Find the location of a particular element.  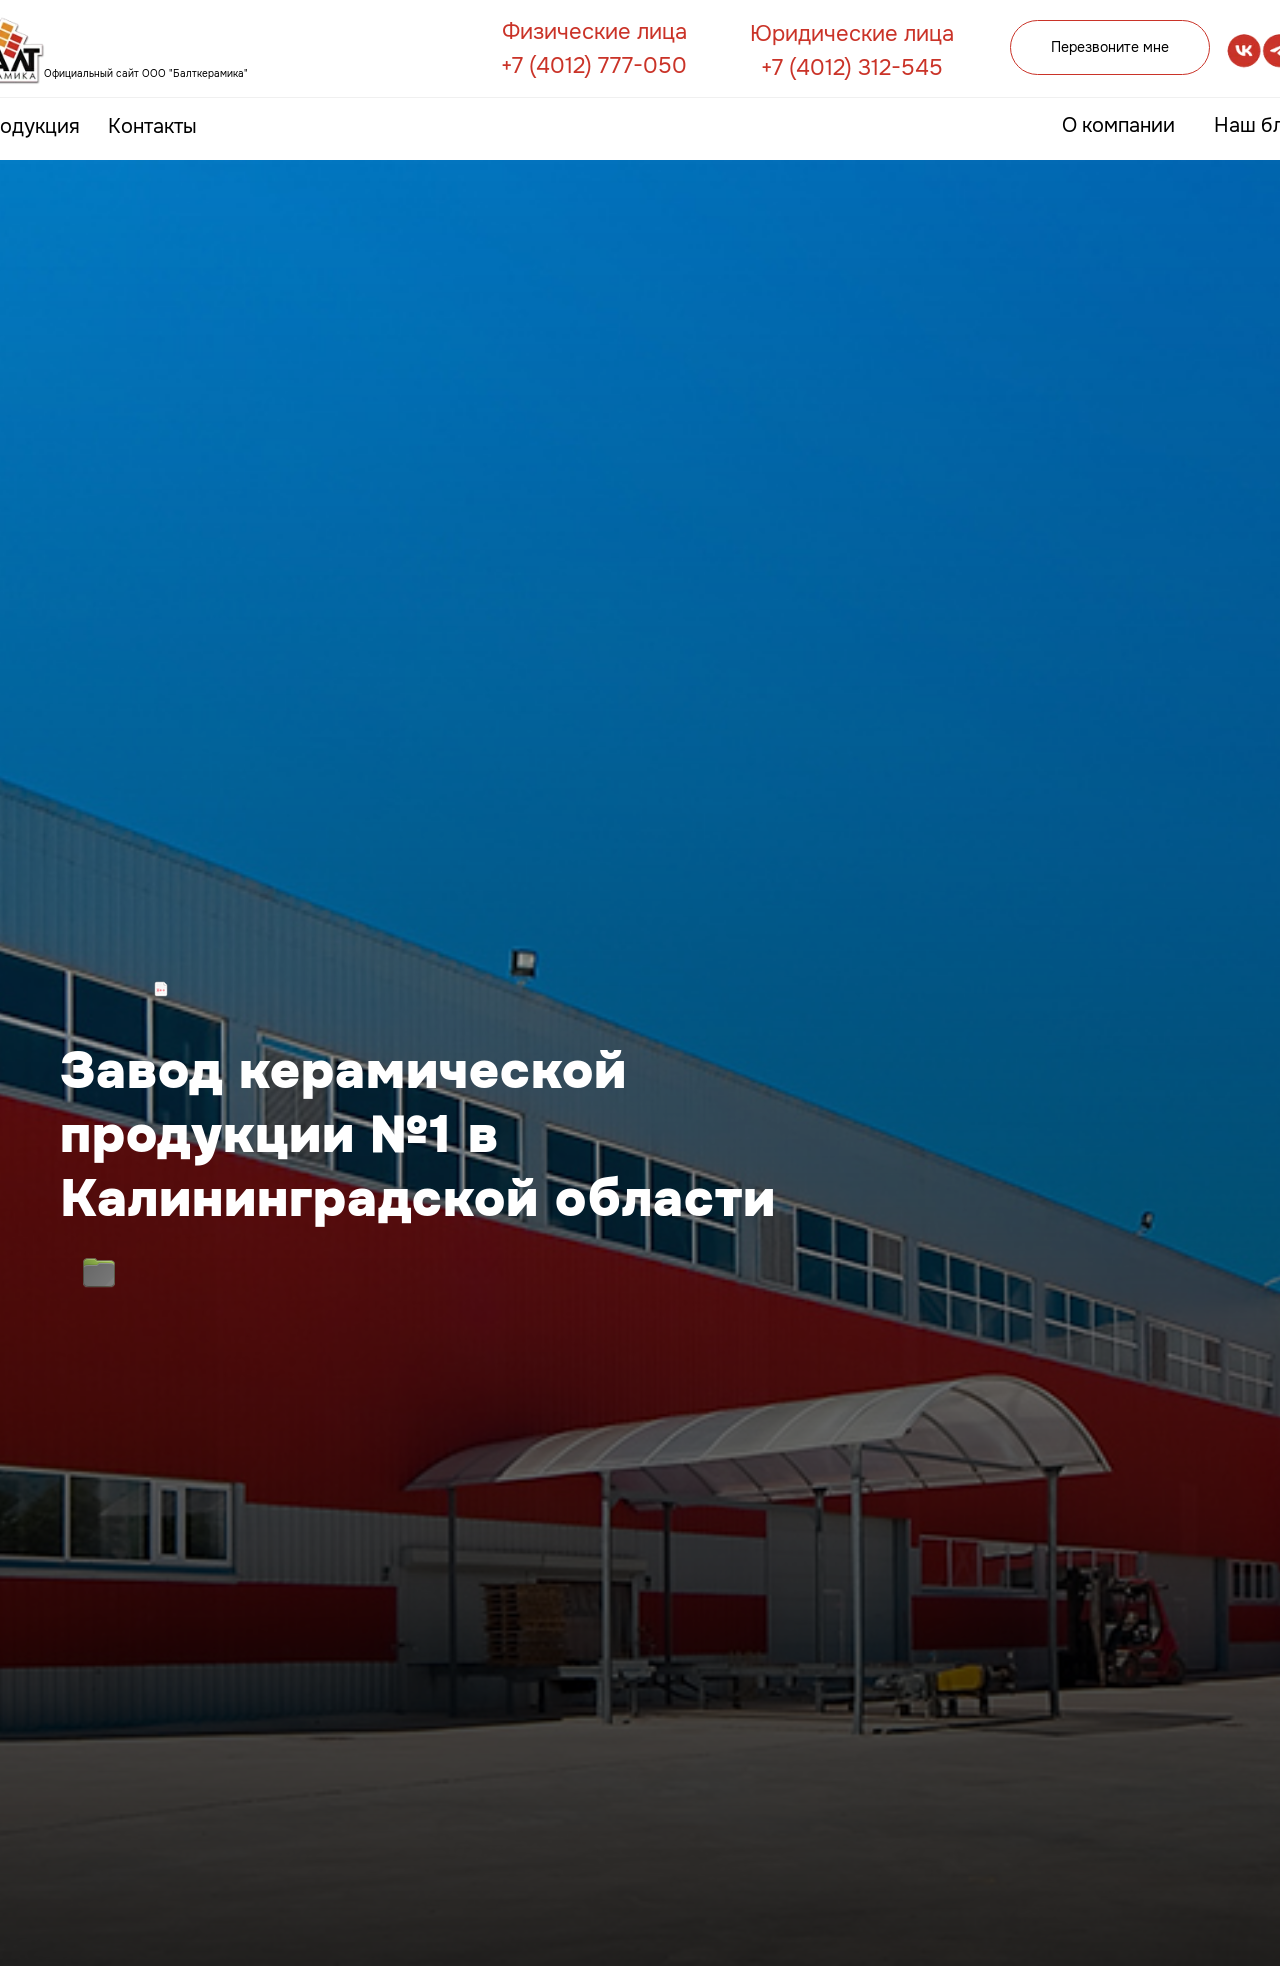

open a folder or directory is located at coordinates (99, 1272).